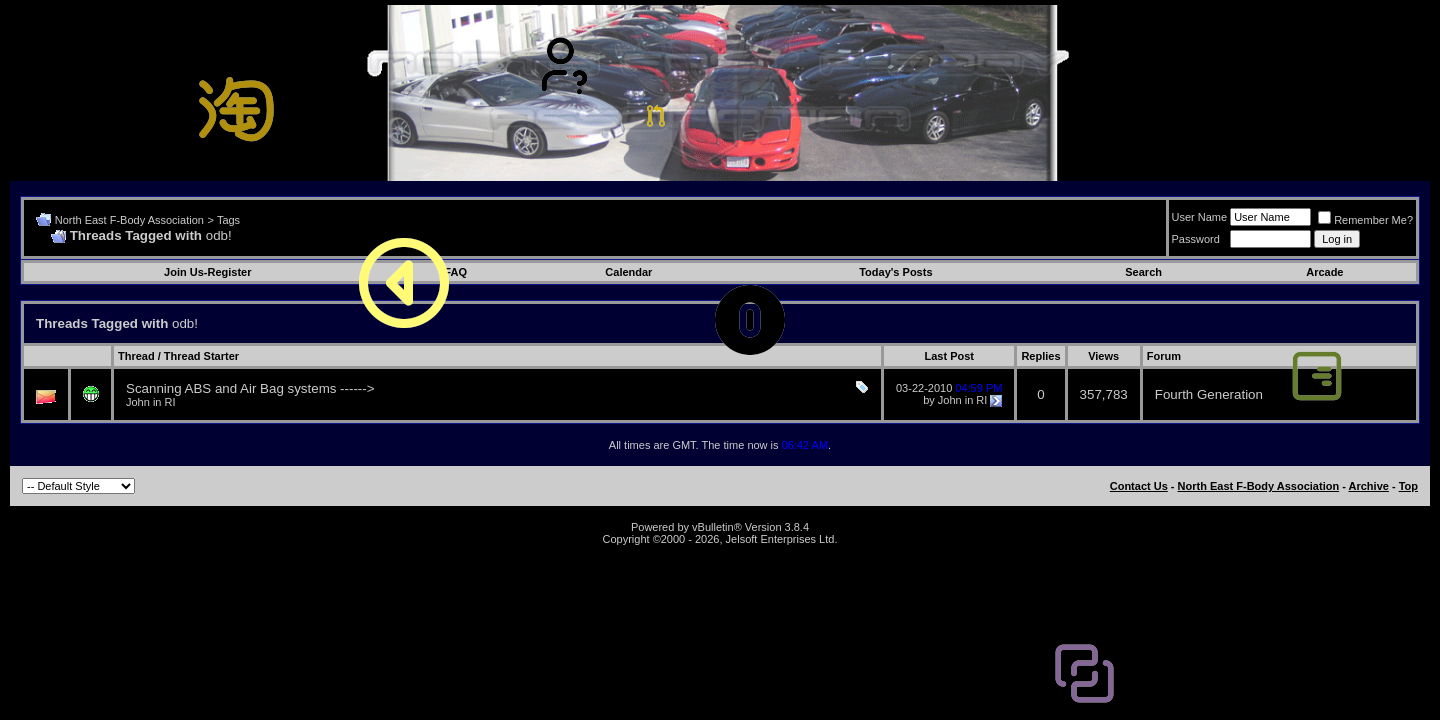 The height and width of the screenshot is (720, 1440). What do you see at coordinates (656, 116) in the screenshot?
I see `create a new pull request` at bounding box center [656, 116].